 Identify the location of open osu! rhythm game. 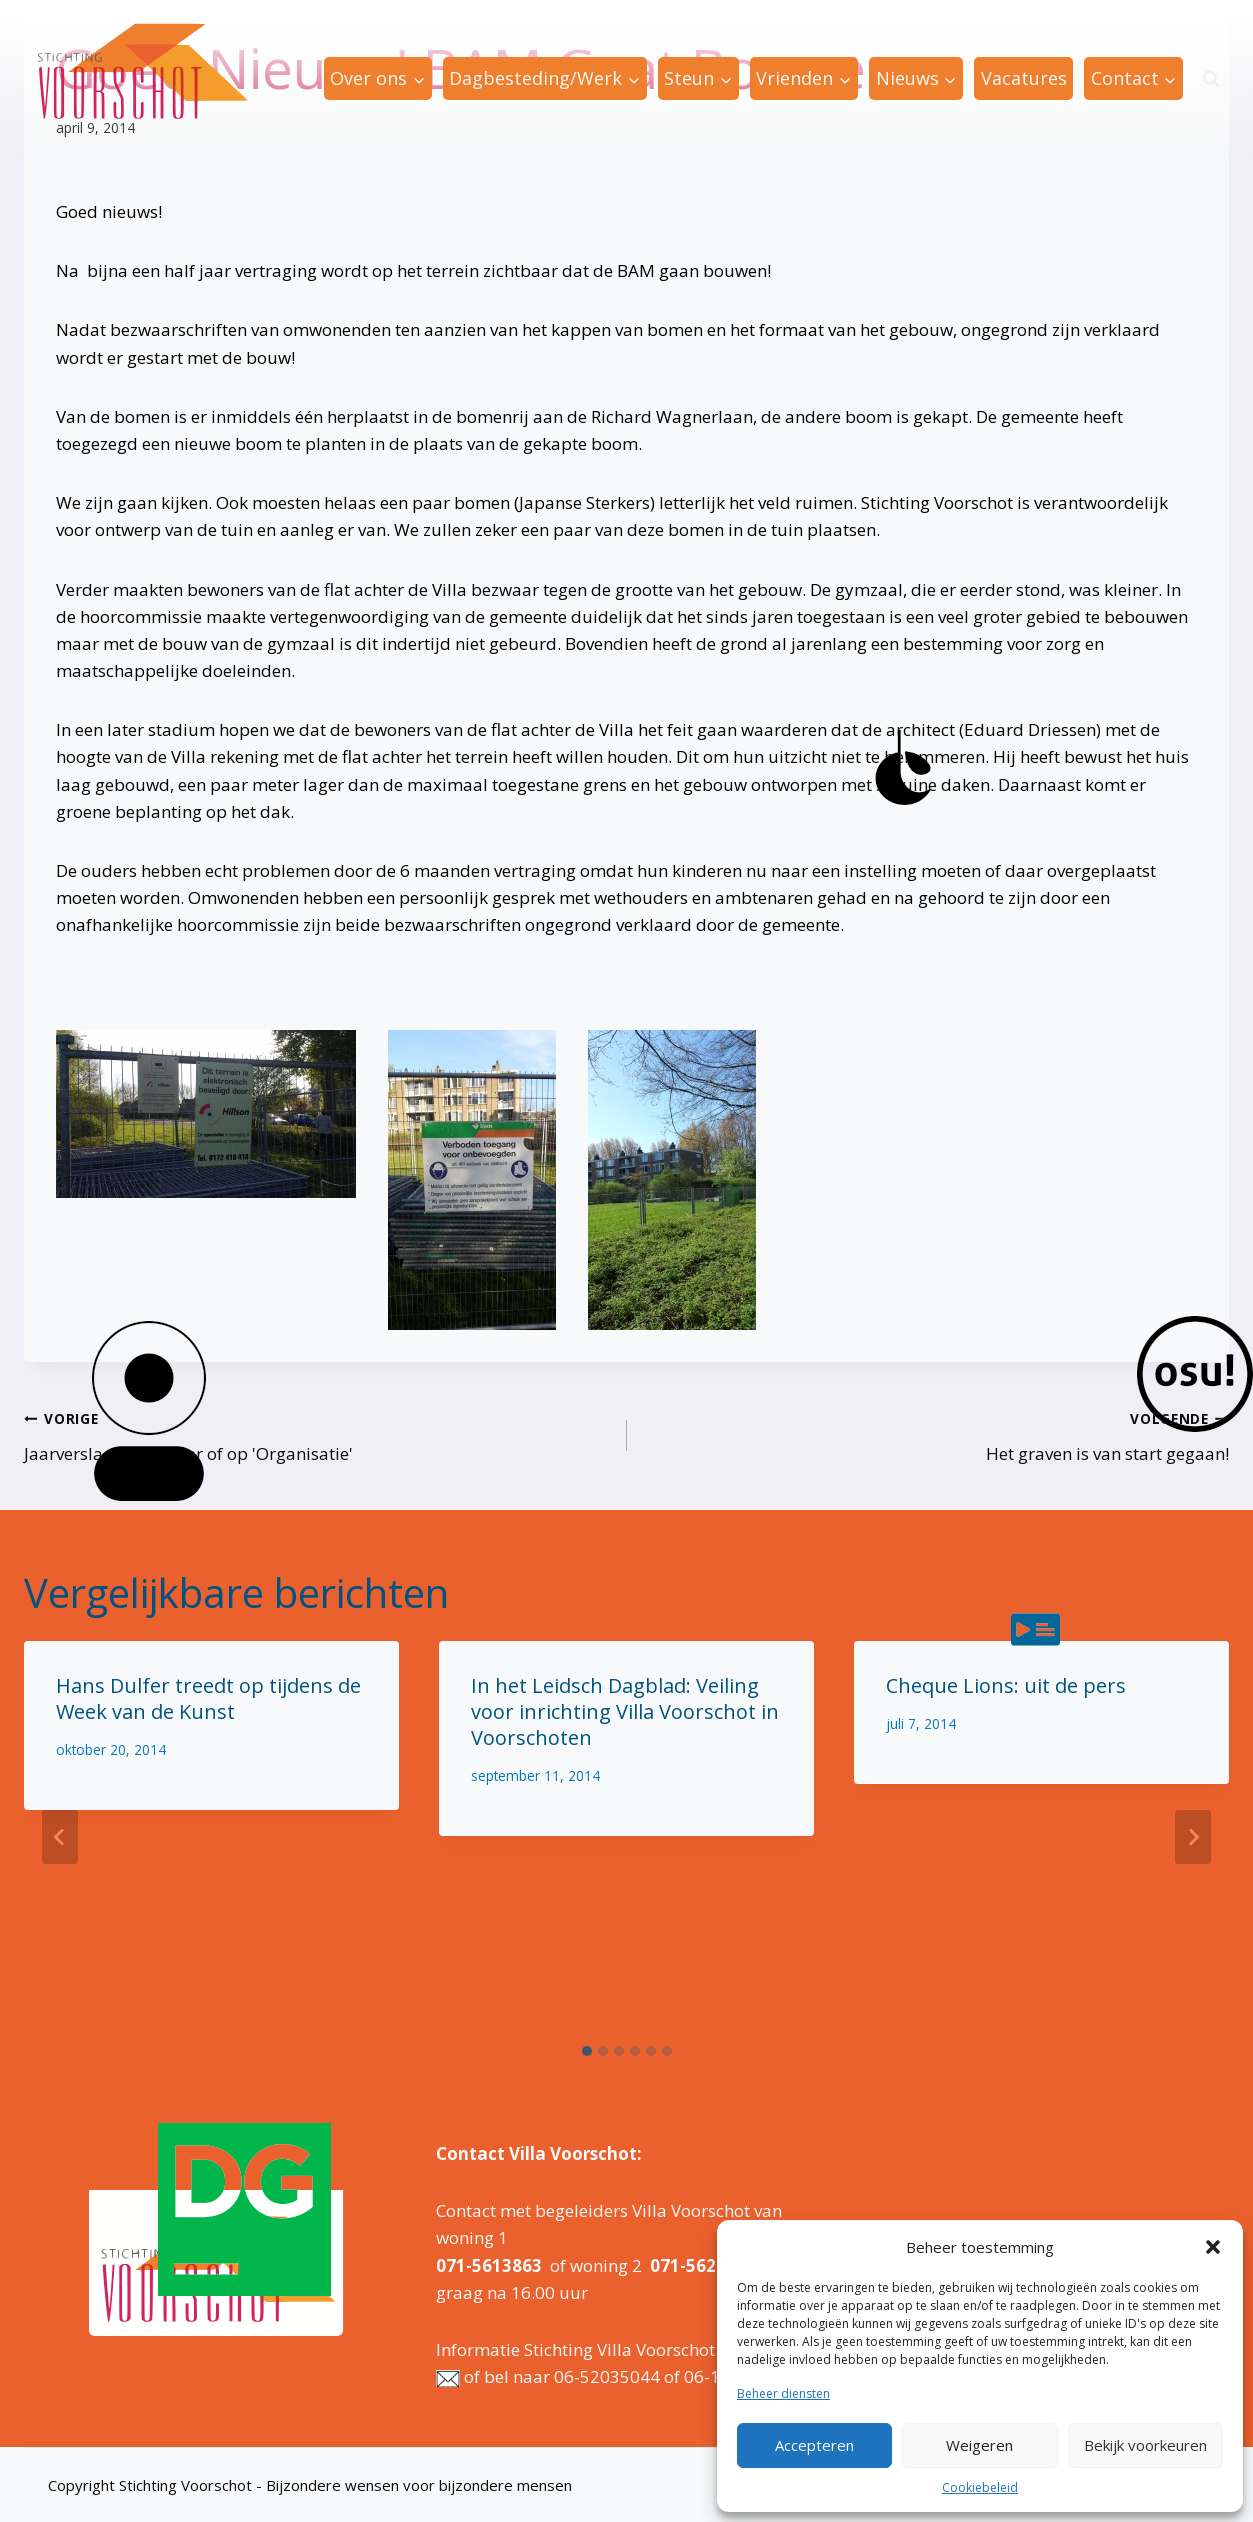
(1195, 1374).